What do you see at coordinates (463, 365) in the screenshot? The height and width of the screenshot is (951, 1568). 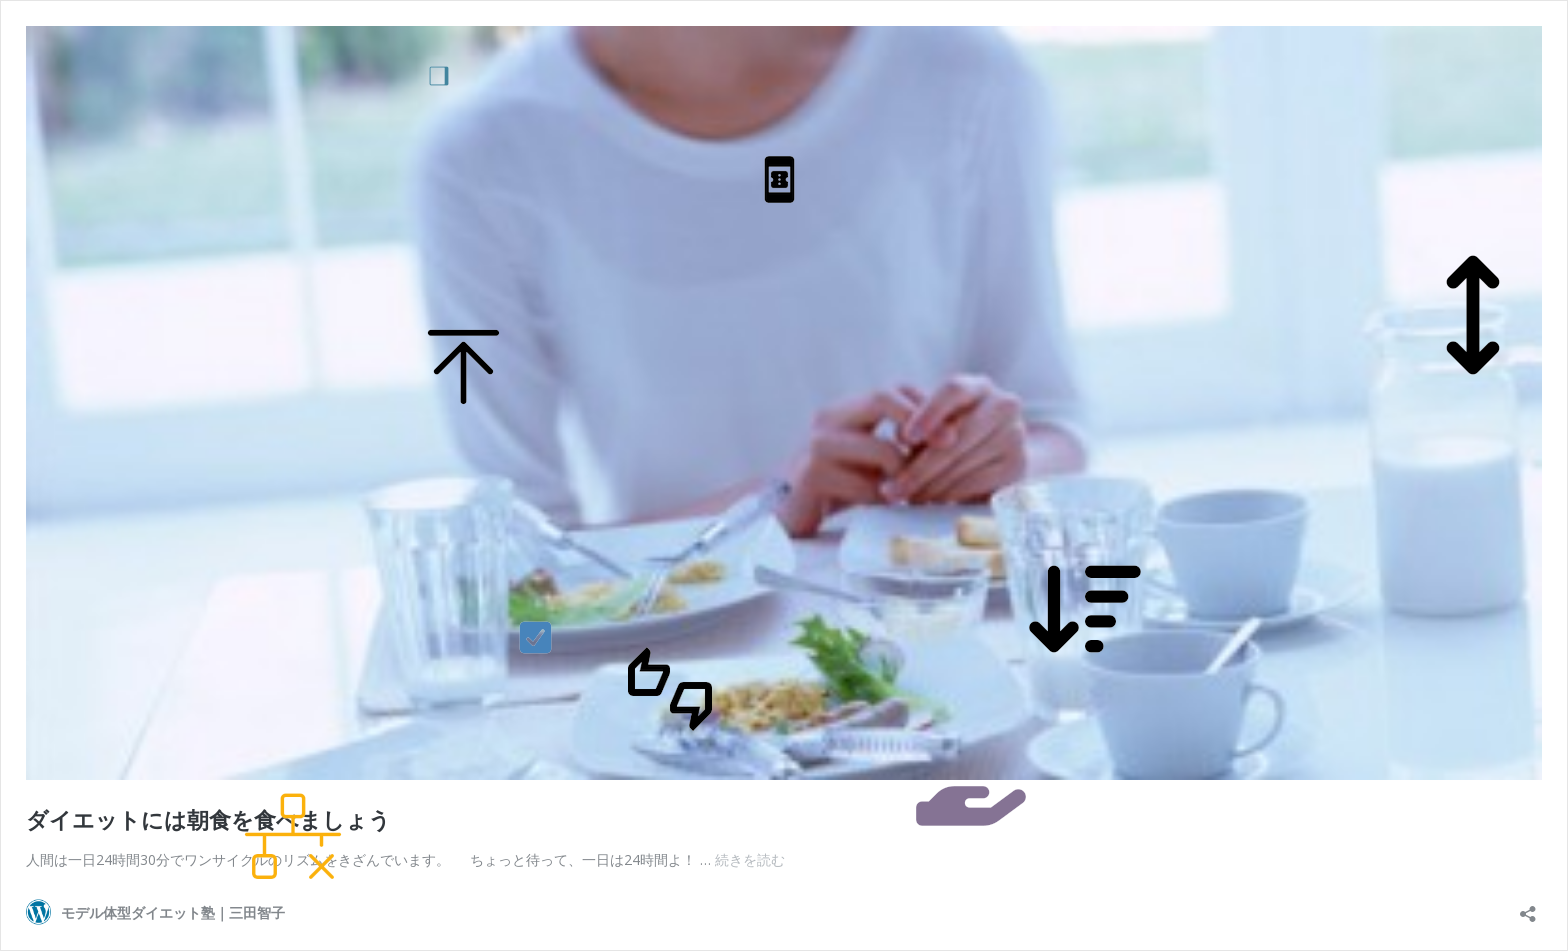 I see `scroll to top of page` at bounding box center [463, 365].